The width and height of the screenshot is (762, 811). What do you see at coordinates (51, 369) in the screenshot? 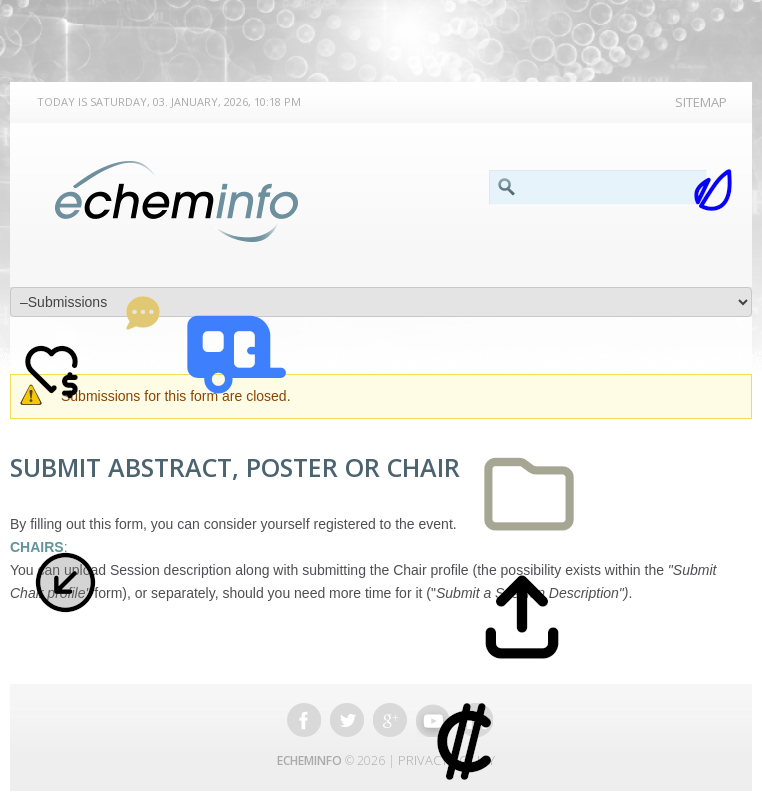
I see `donate to a cause or charity` at bounding box center [51, 369].